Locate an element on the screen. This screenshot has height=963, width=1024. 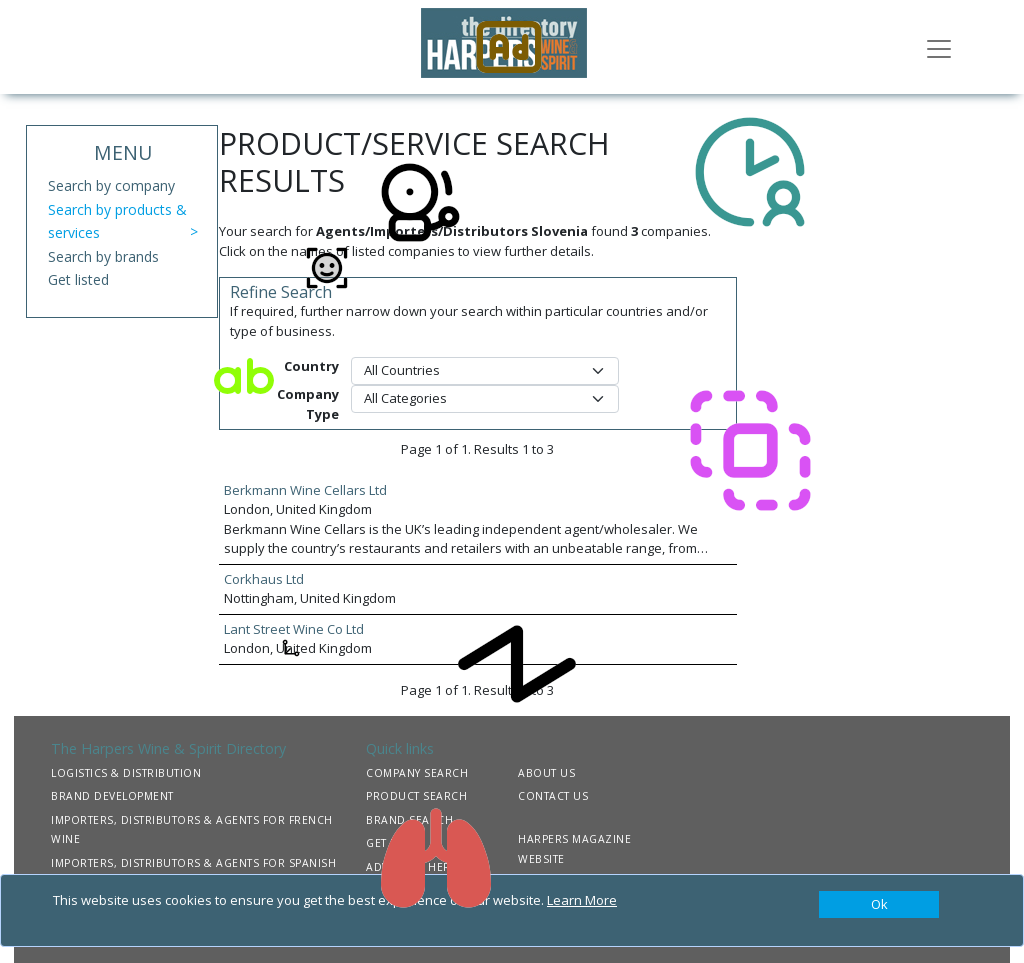
adjust 3d scale or dimensions is located at coordinates (291, 648).